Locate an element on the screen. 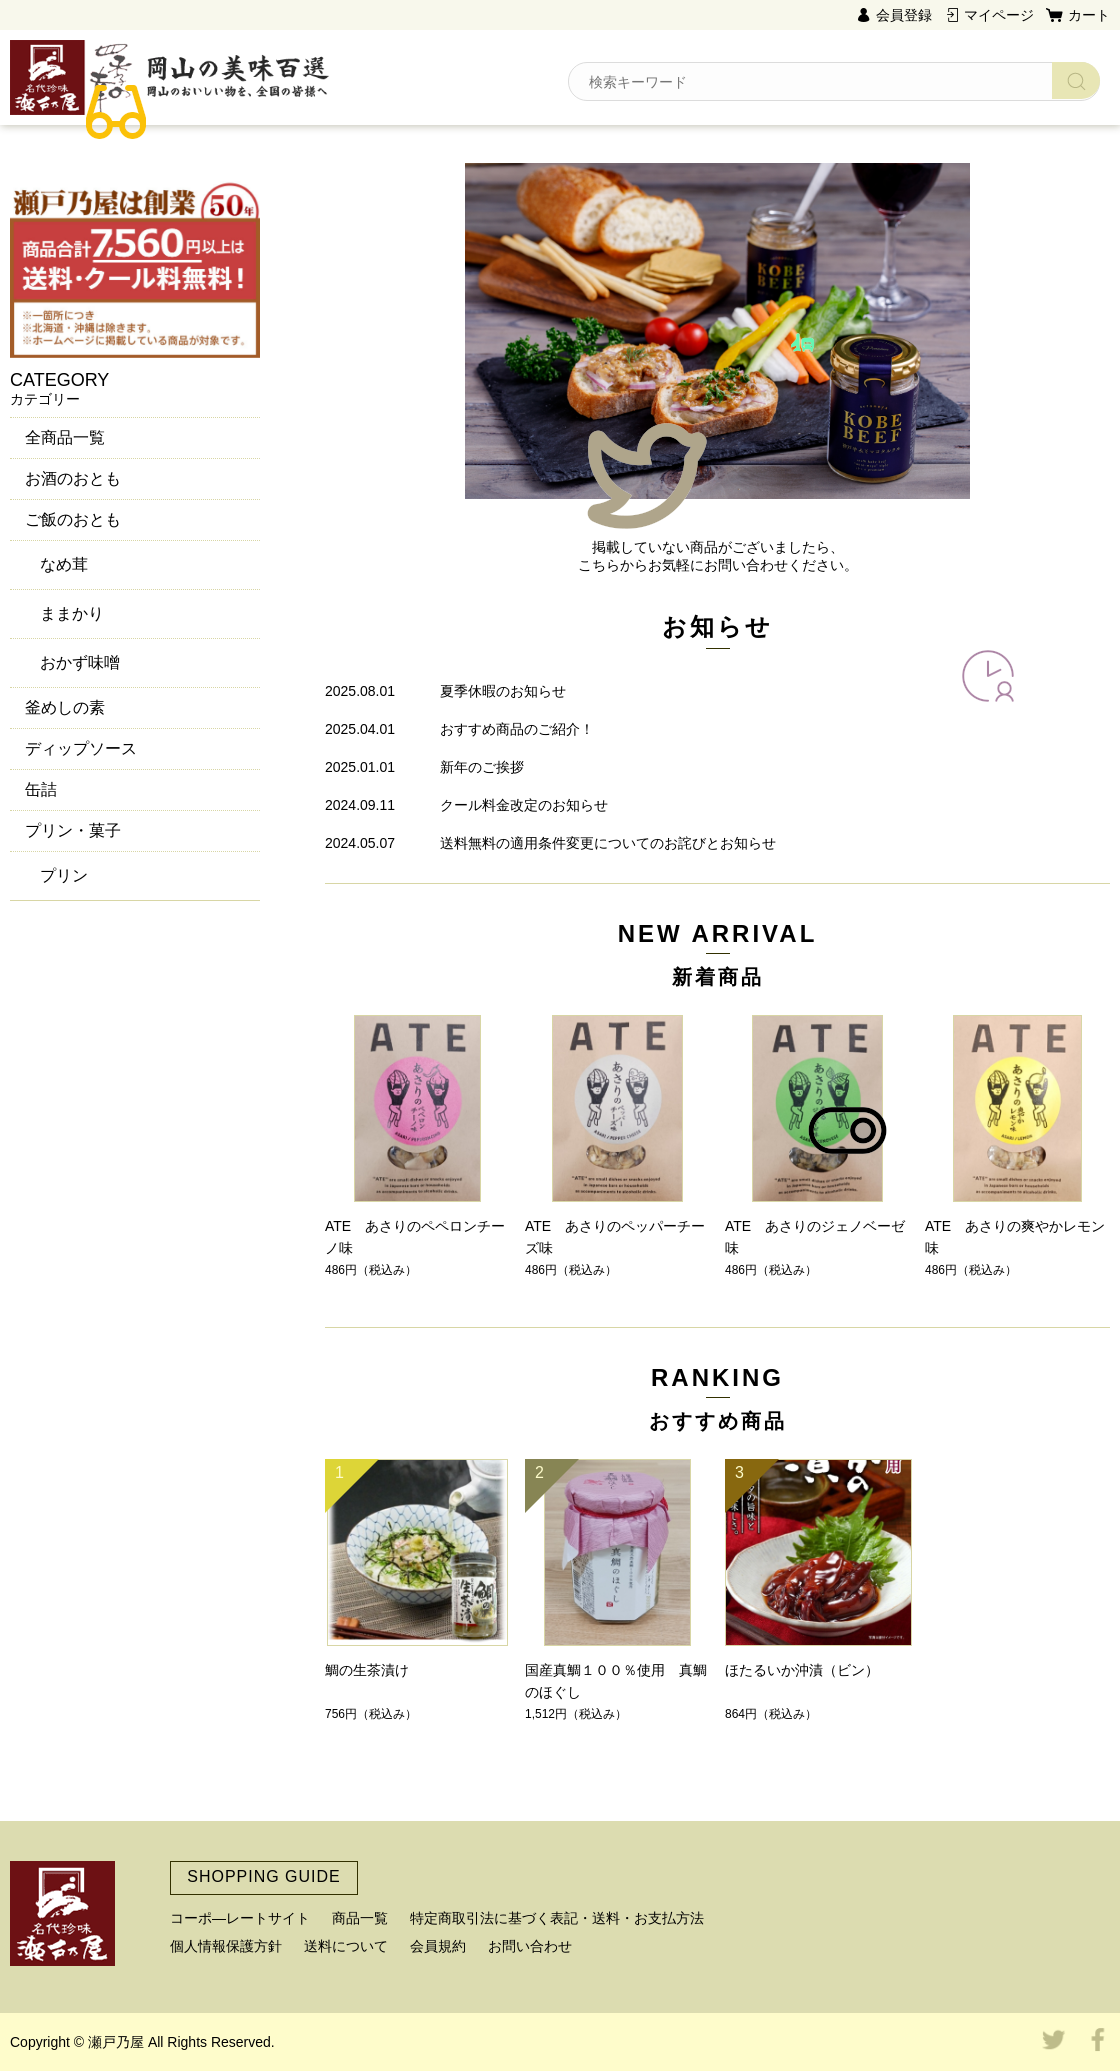 This screenshot has width=1120, height=2071. share to twitter is located at coordinates (647, 476).